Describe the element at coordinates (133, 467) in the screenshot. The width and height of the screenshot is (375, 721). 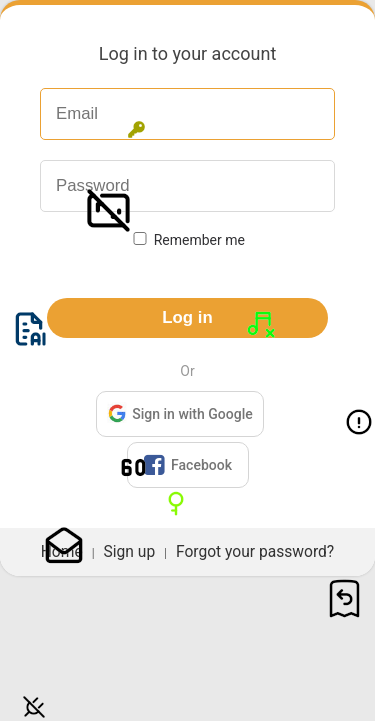
I see `indicates a 60-second timer or countdown` at that location.